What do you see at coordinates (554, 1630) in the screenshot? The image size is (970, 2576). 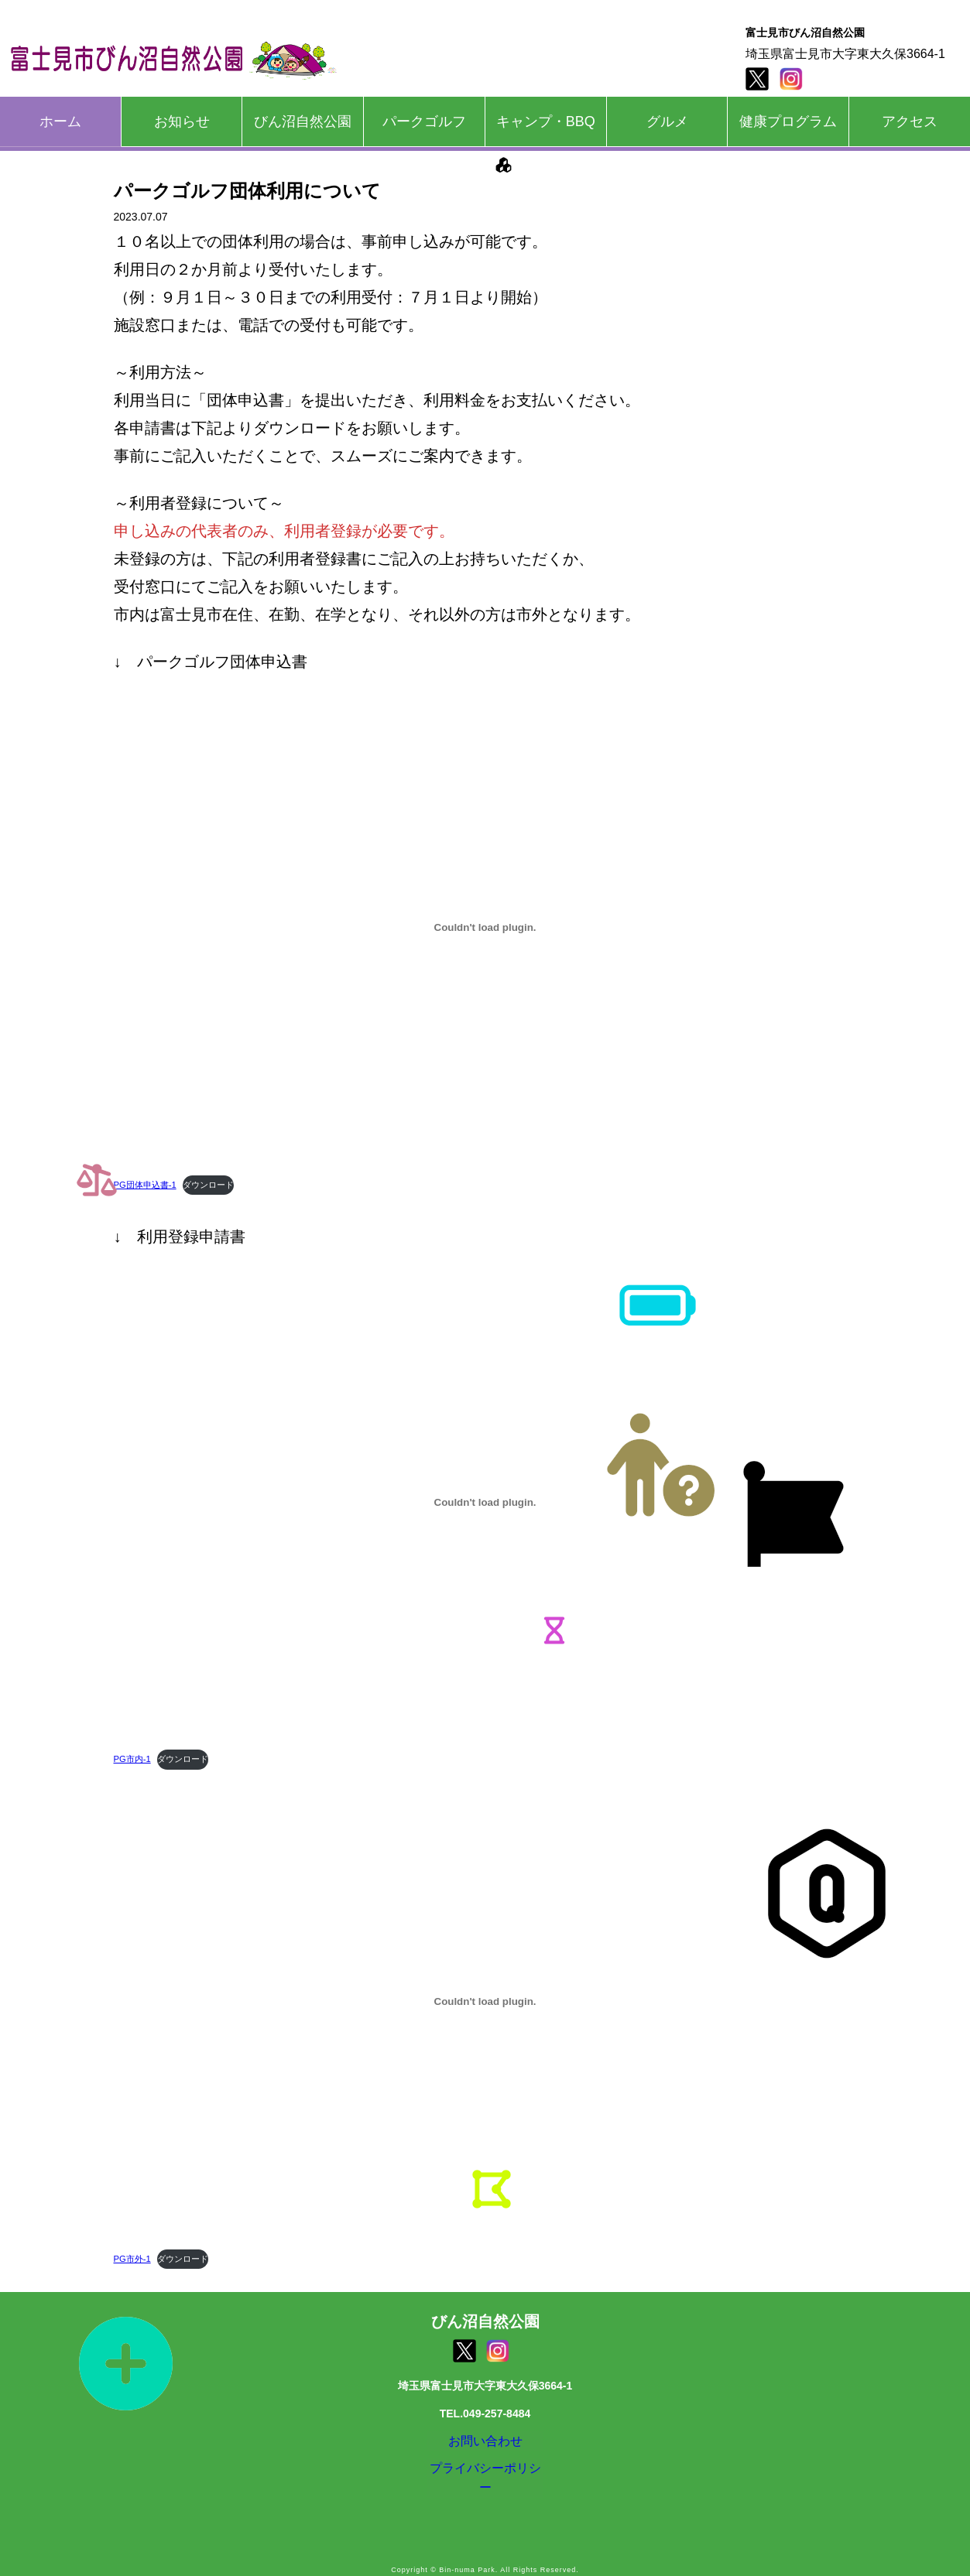 I see `indicates a loading or waiting state` at bounding box center [554, 1630].